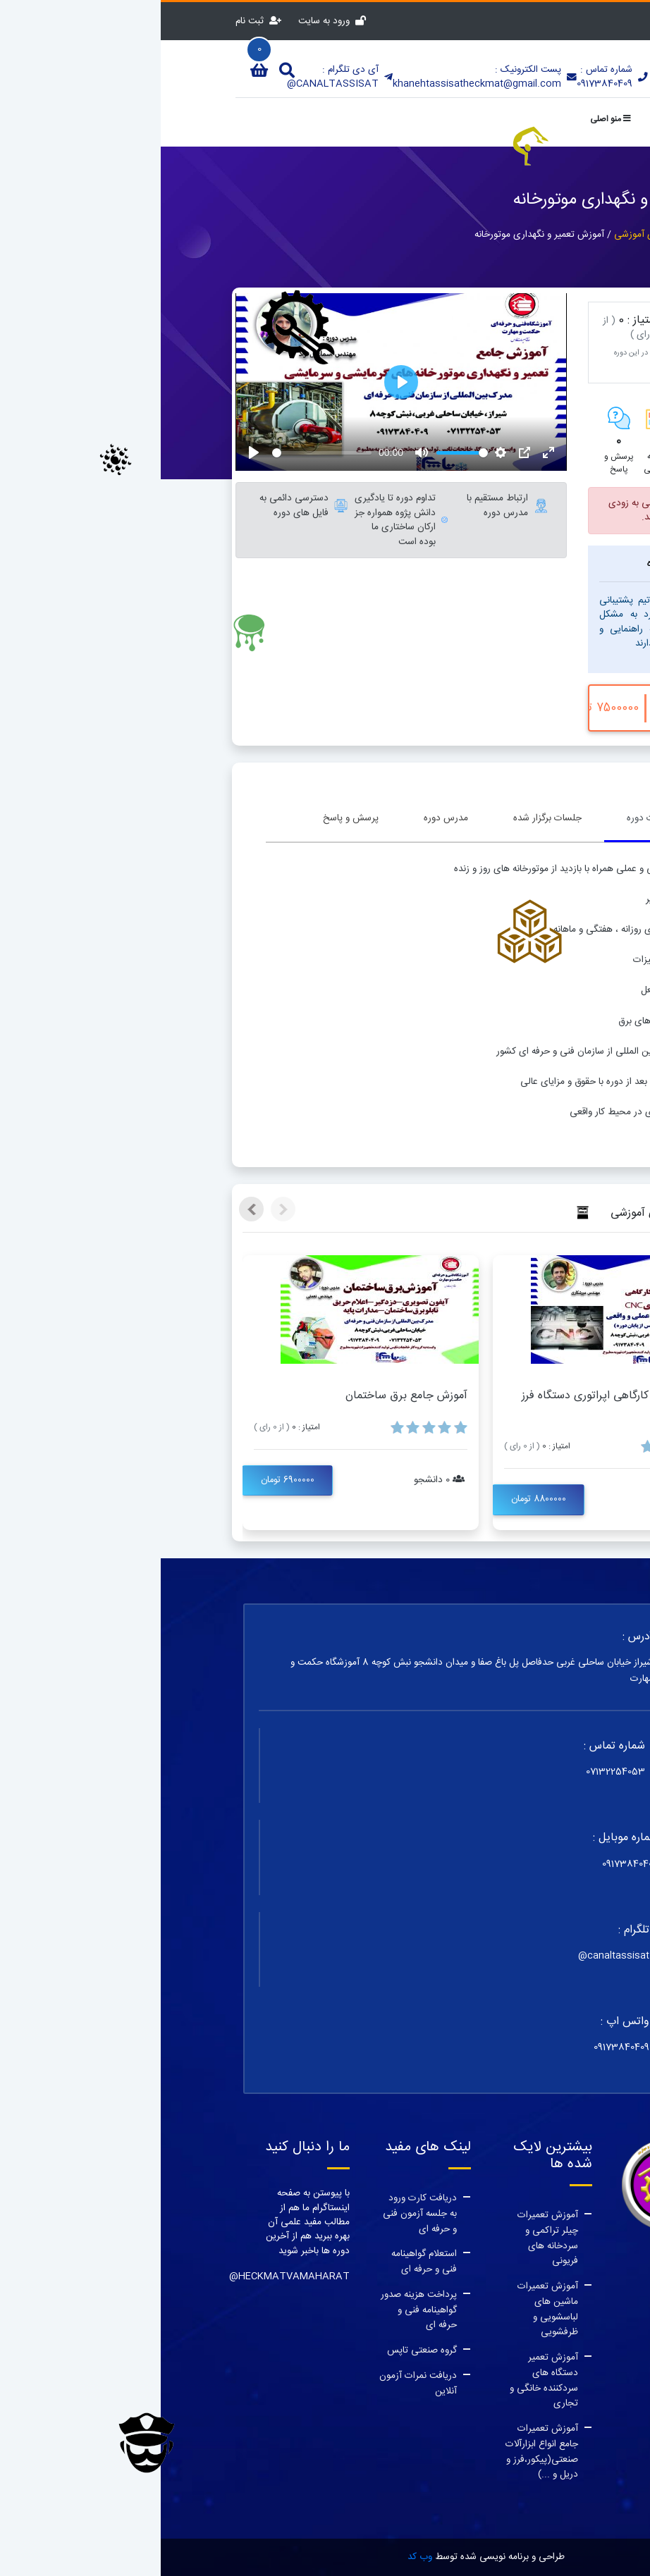 Image resolution: width=650 pixels, height=2576 pixels. What do you see at coordinates (529, 931) in the screenshot?
I see `access 3D modeling or building tools` at bounding box center [529, 931].